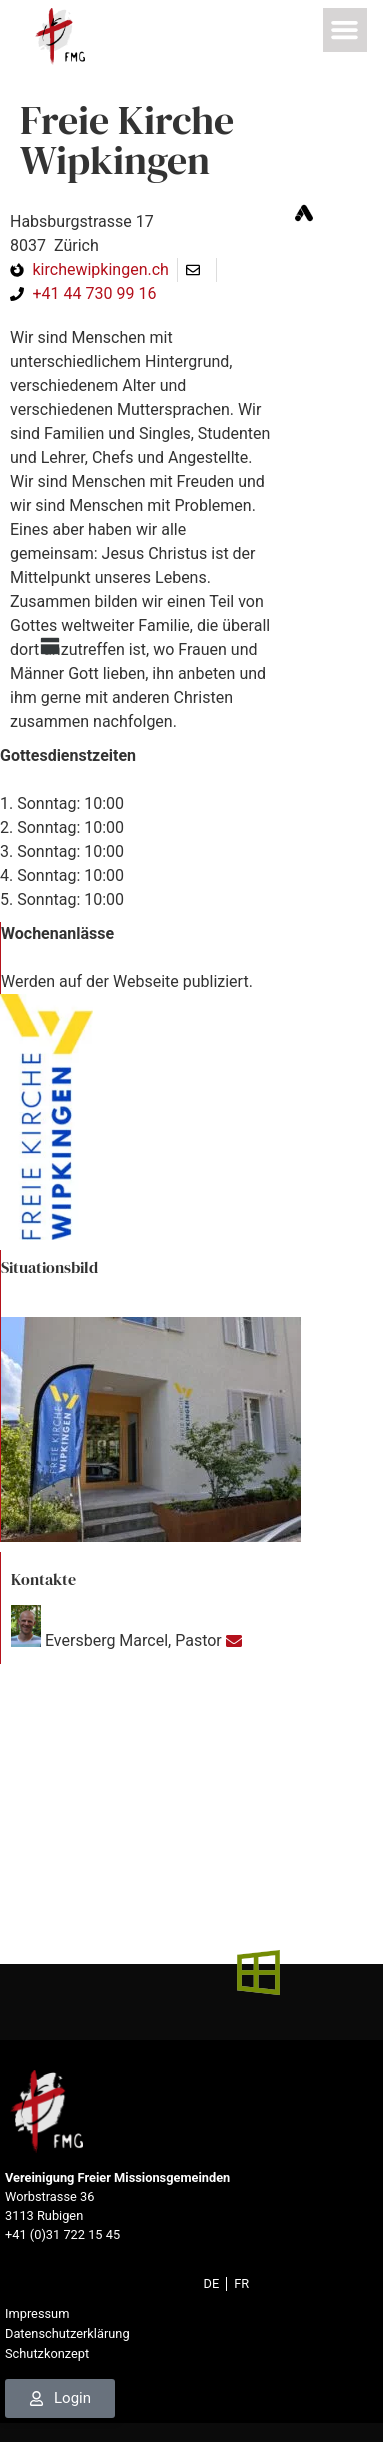 The height and width of the screenshot is (2442, 383). Describe the element at coordinates (304, 213) in the screenshot. I see `access google ads dashboard` at that location.